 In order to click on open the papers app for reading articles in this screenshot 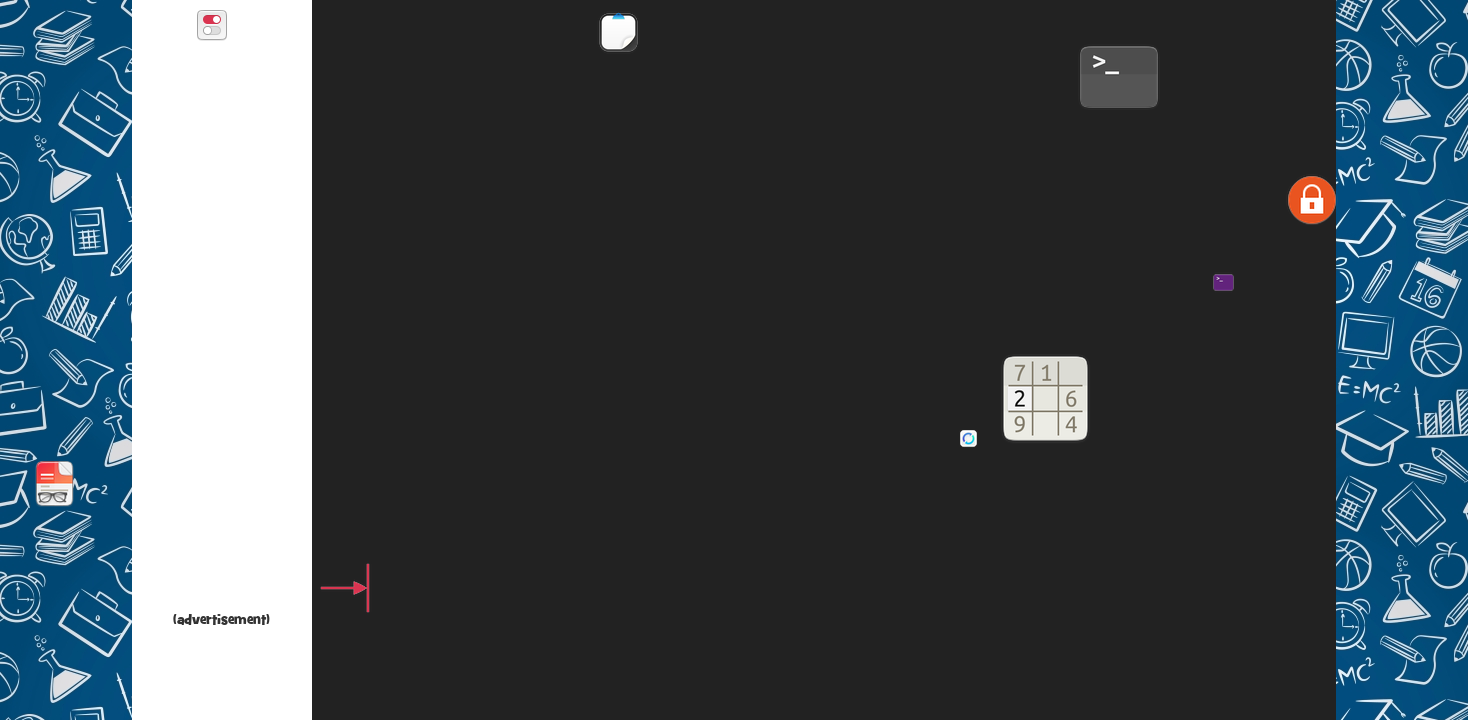, I will do `click(54, 483)`.